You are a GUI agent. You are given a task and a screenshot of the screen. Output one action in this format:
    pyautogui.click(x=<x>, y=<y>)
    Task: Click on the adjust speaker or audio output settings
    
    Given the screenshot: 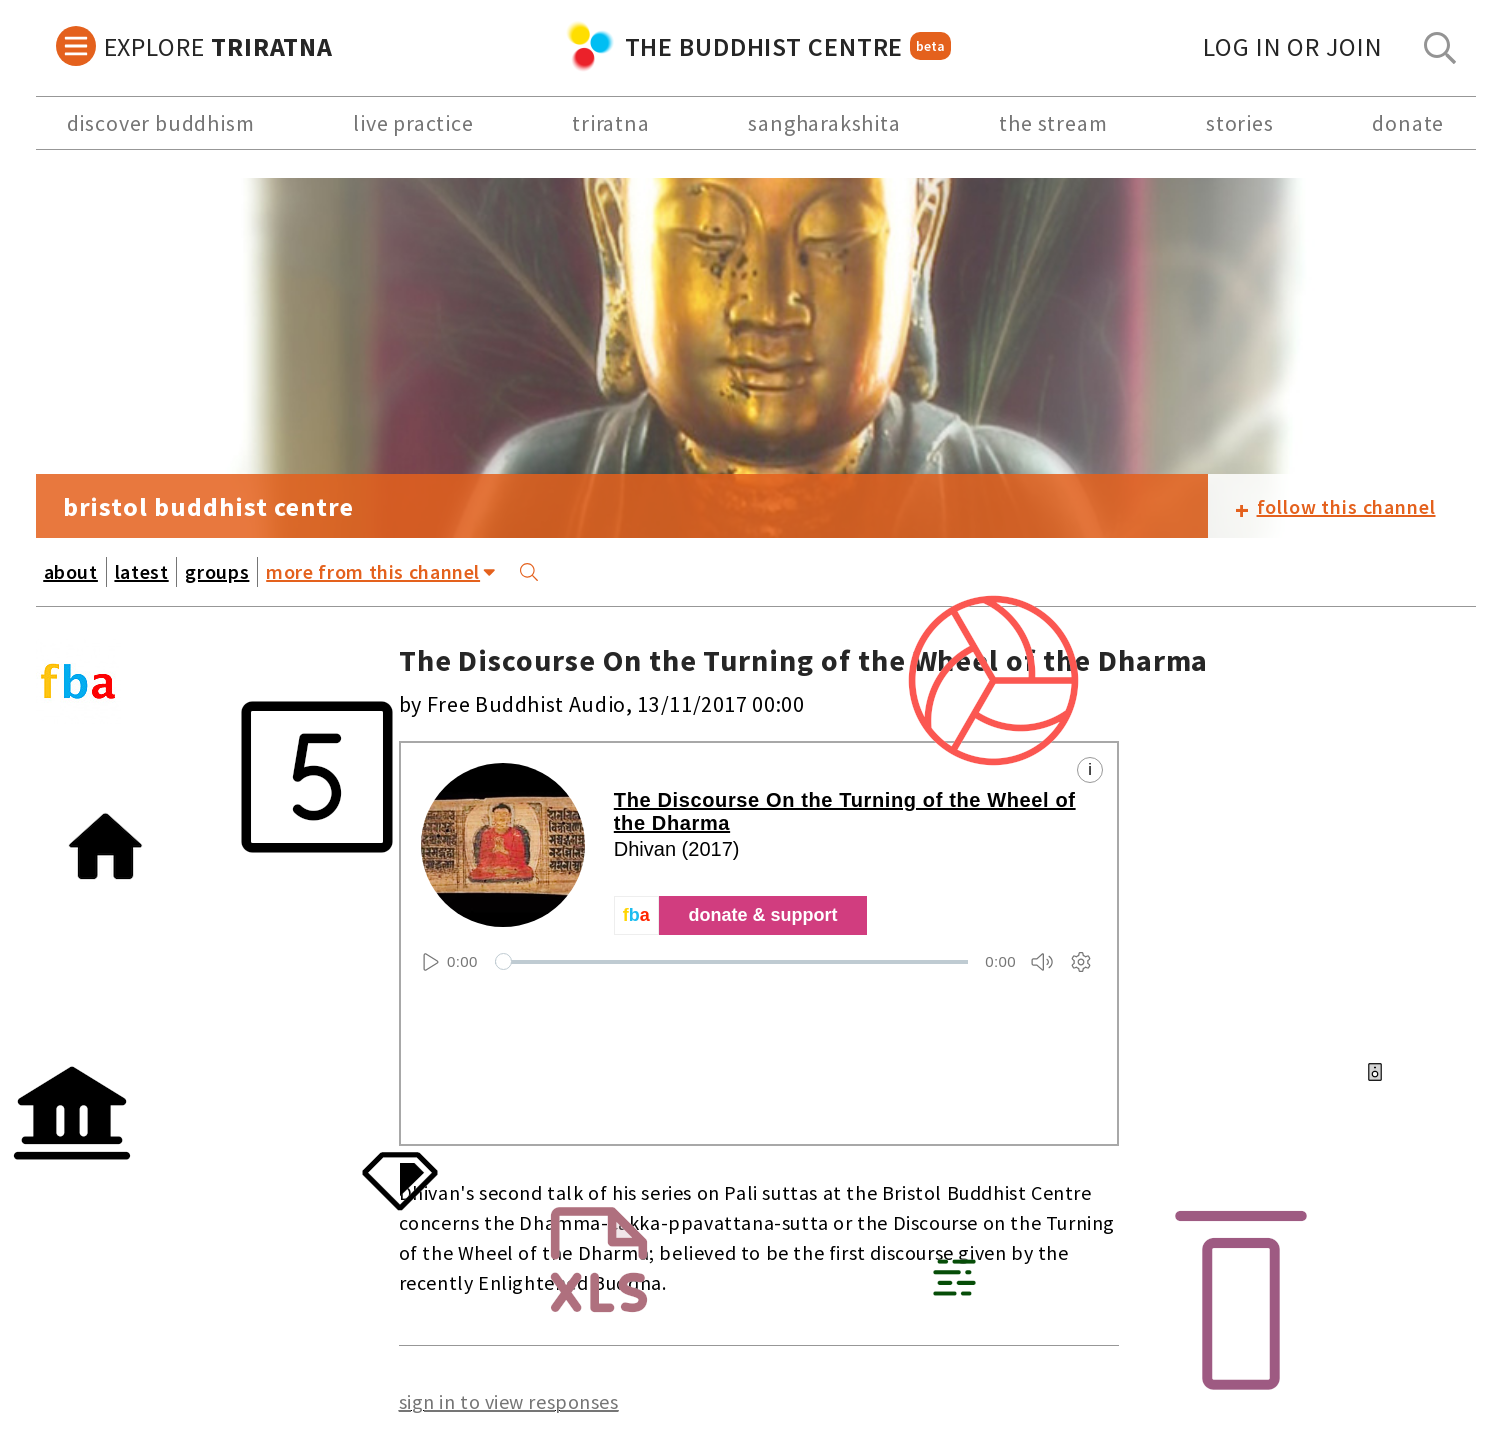 What is the action you would take?
    pyautogui.click(x=1375, y=1072)
    